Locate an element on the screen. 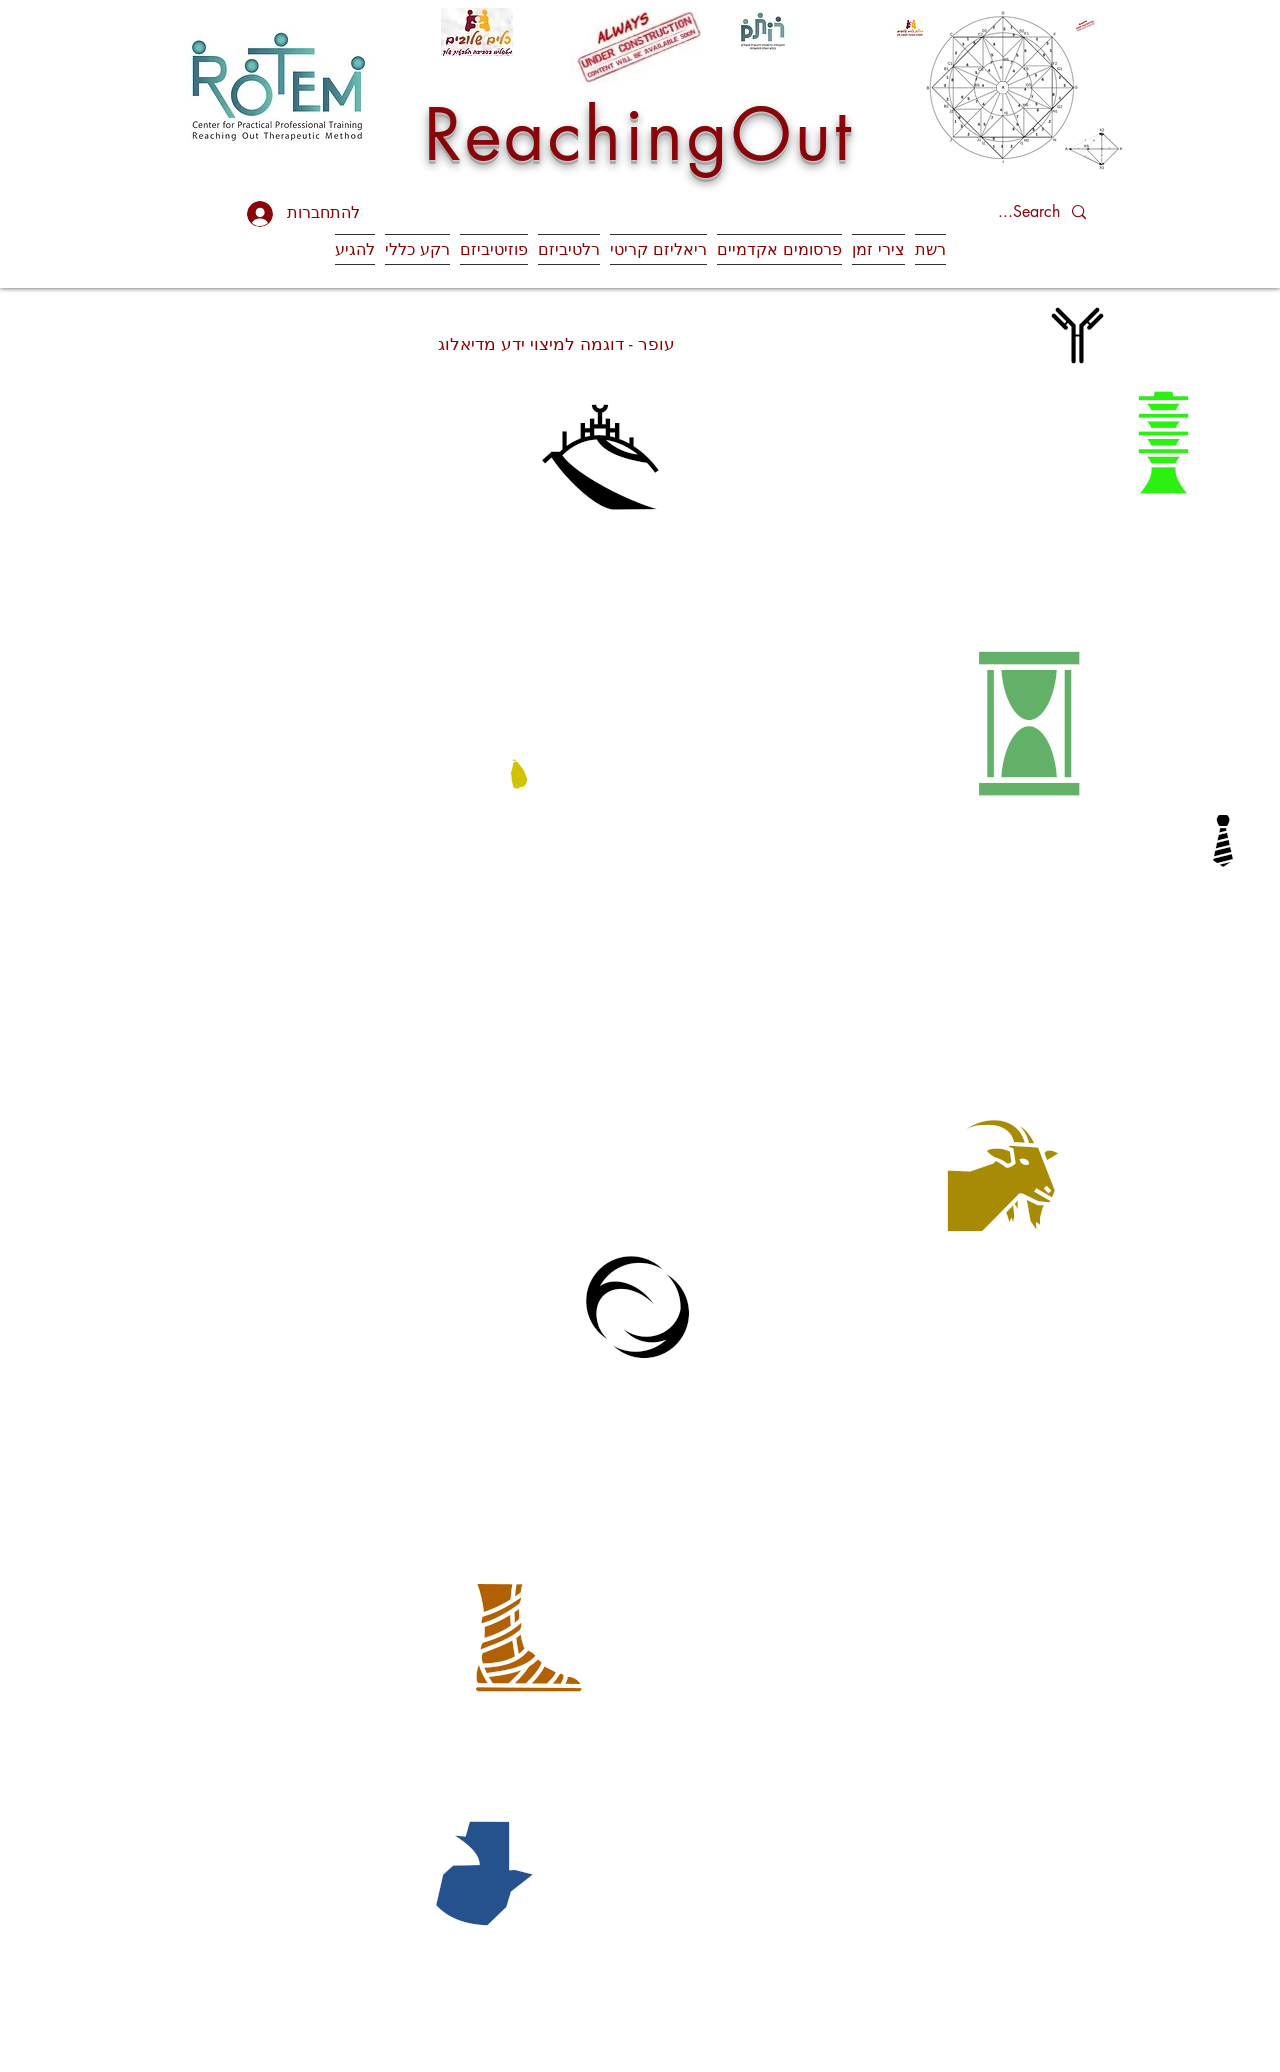 The width and height of the screenshot is (1280, 2072). select Guatemala as your country or region is located at coordinates (484, 1873).